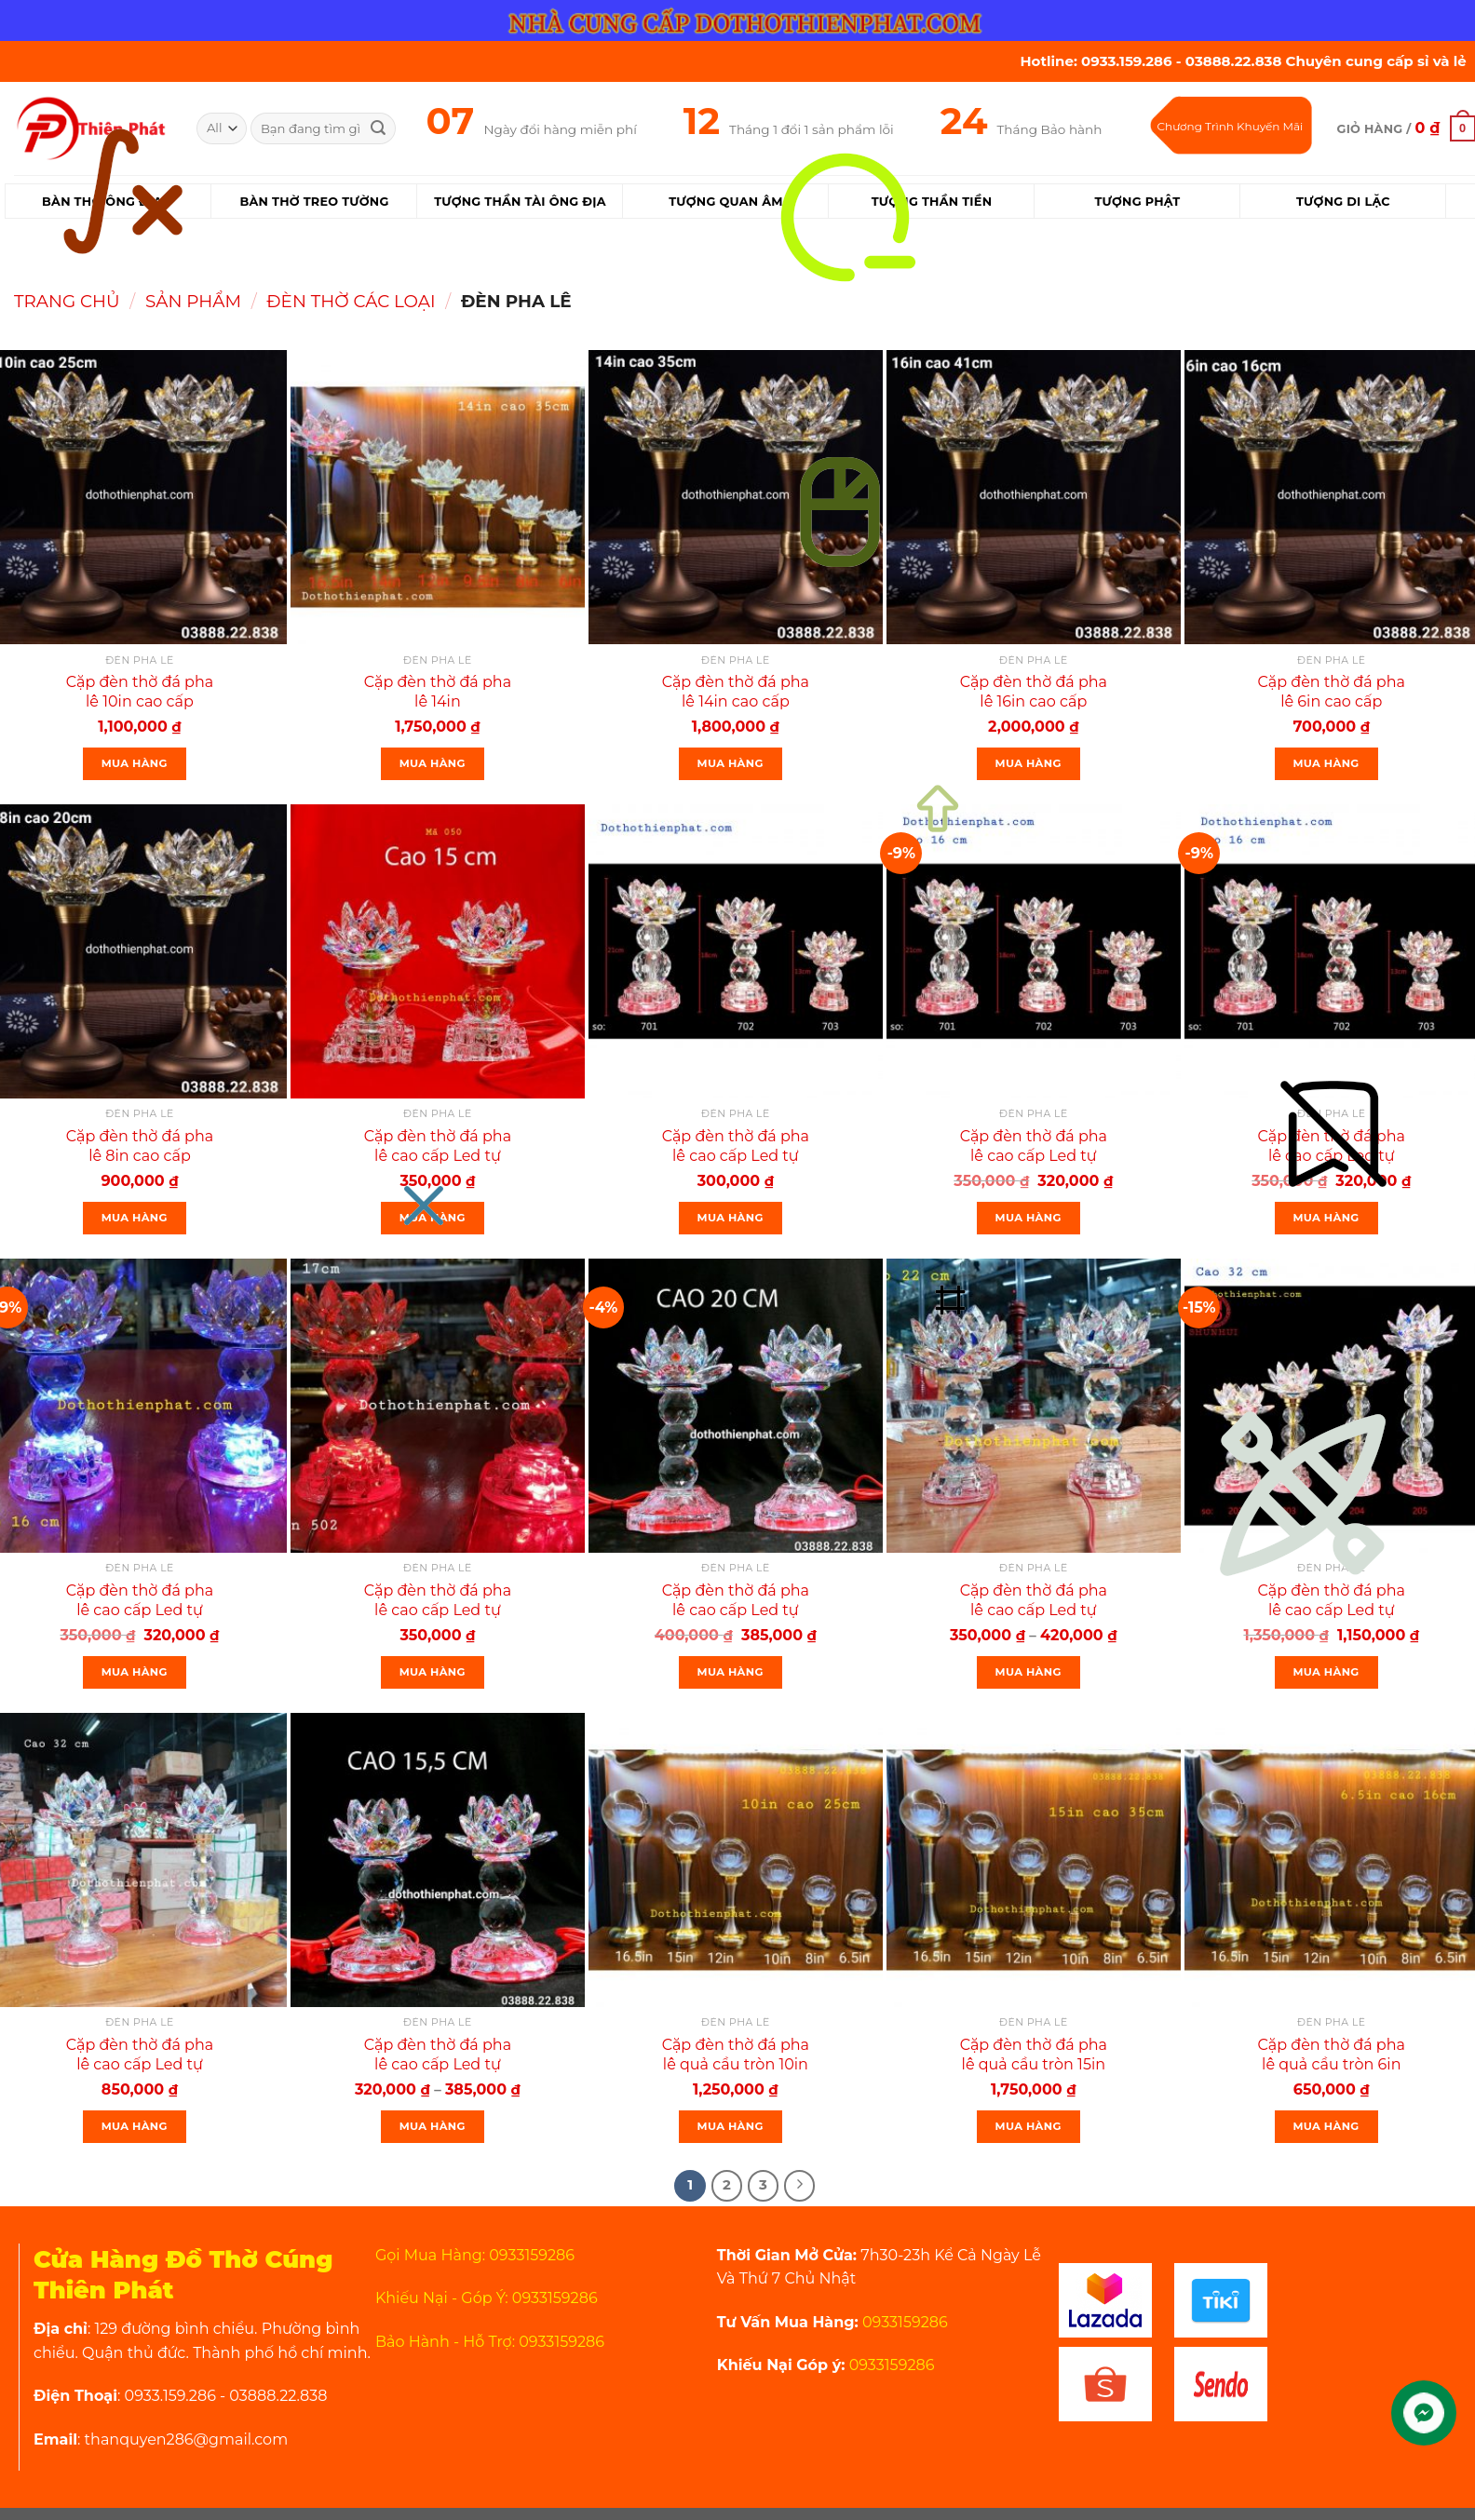  Describe the element at coordinates (424, 1206) in the screenshot. I see `close the current window or dialog` at that location.